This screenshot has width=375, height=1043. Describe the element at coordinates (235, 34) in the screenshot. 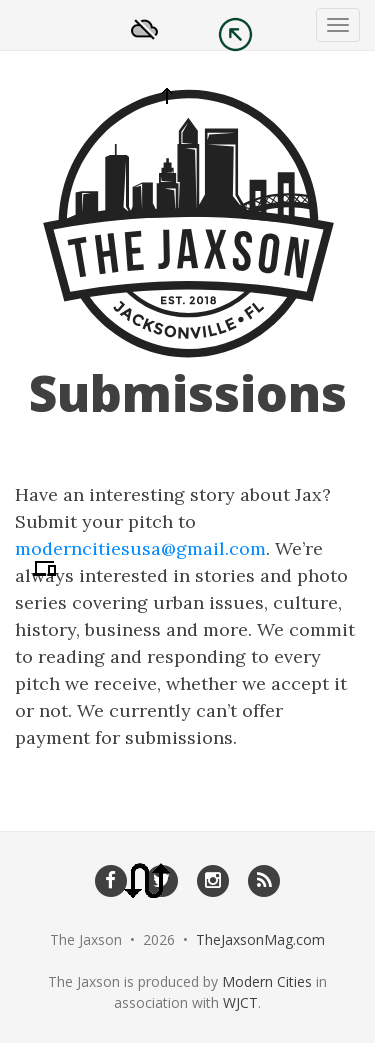

I see `navigate back to previous screen` at that location.